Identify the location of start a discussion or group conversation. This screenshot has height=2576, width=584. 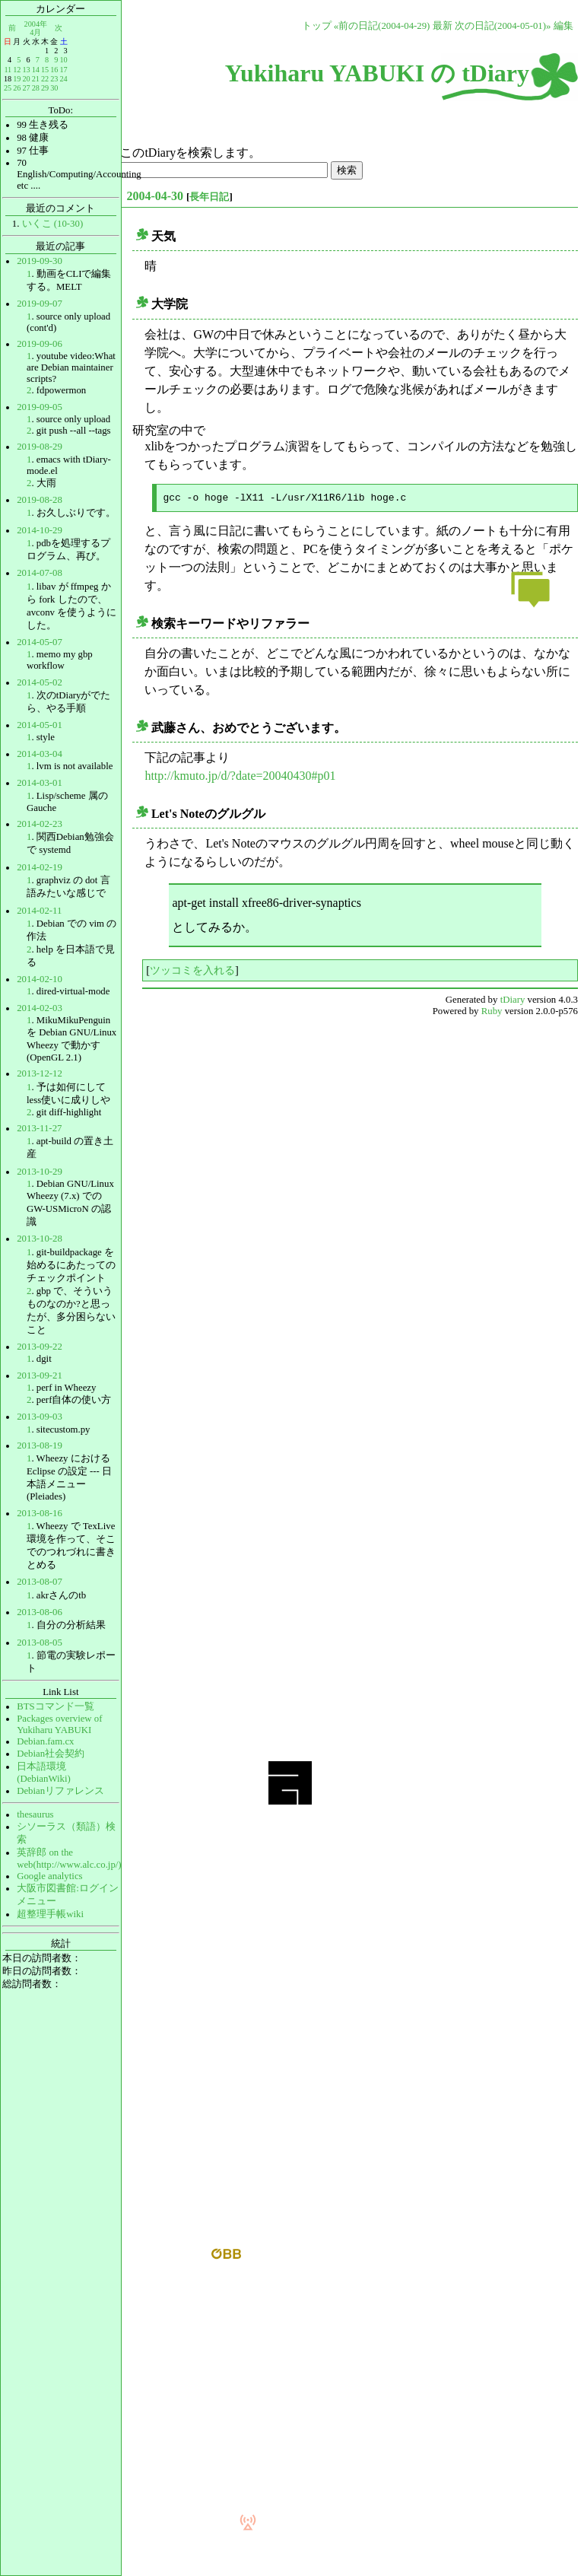
(530, 589).